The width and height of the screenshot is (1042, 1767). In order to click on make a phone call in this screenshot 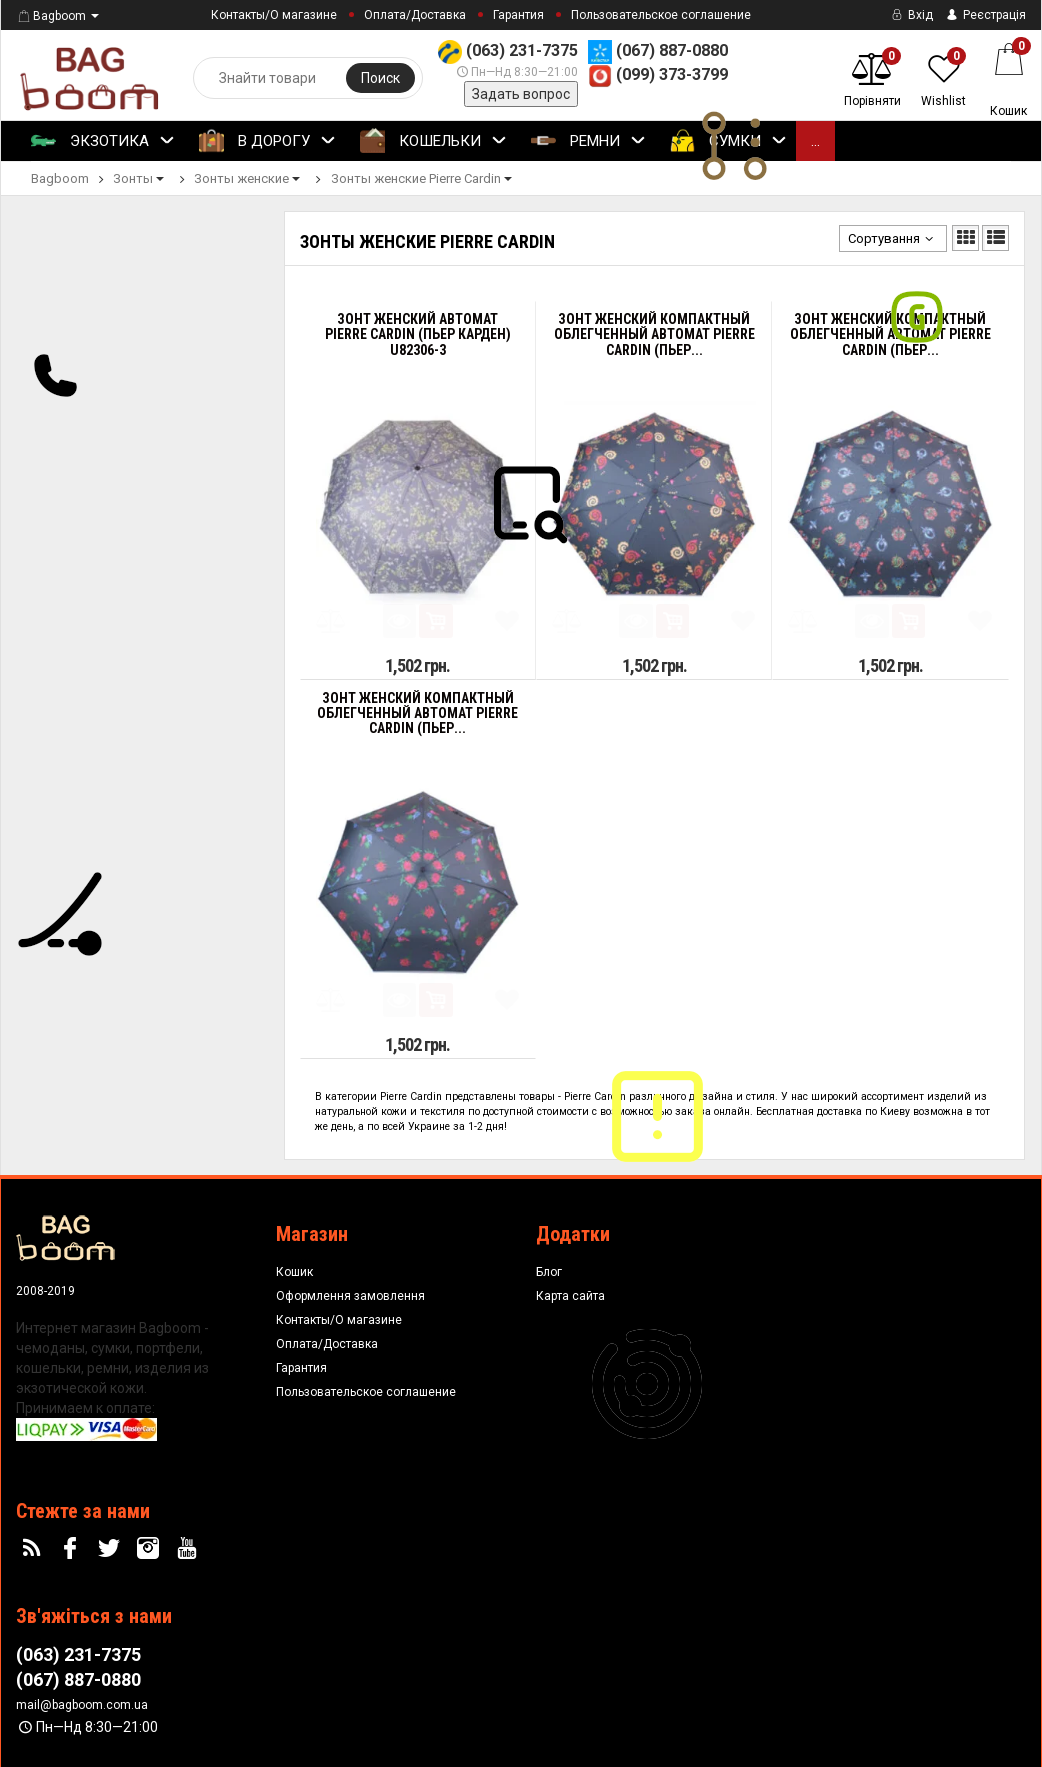, I will do `click(55, 375)`.